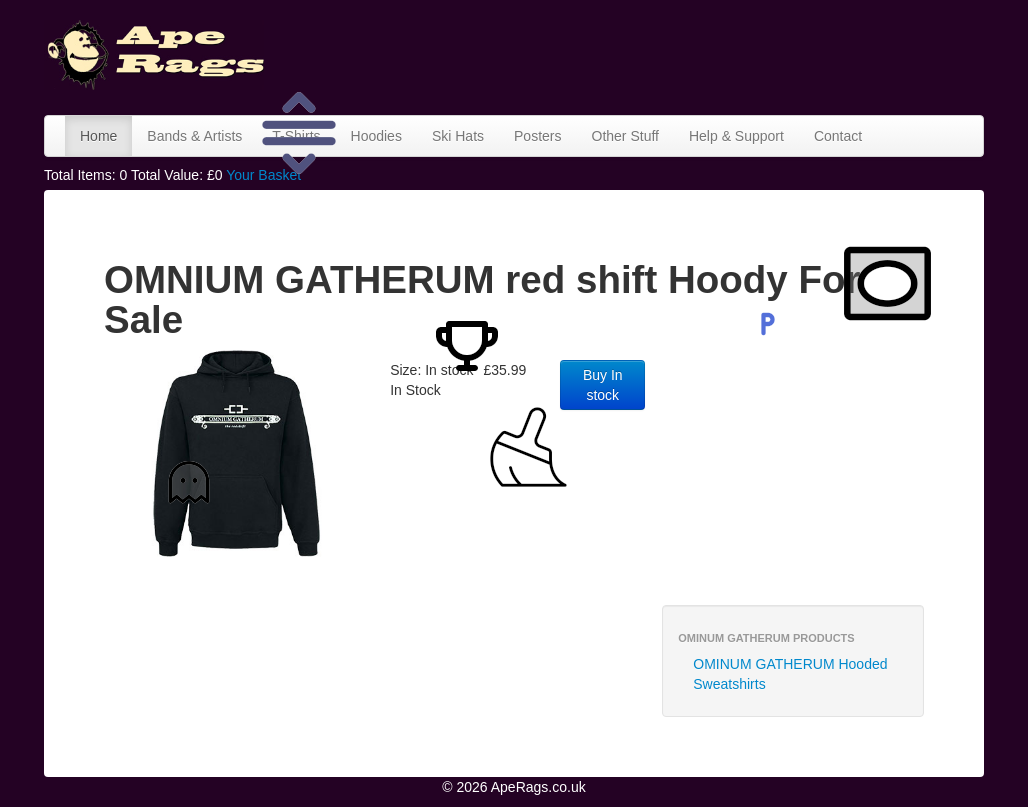 The width and height of the screenshot is (1028, 807). Describe the element at coordinates (887, 283) in the screenshot. I see `apply vignette effect to image` at that location.